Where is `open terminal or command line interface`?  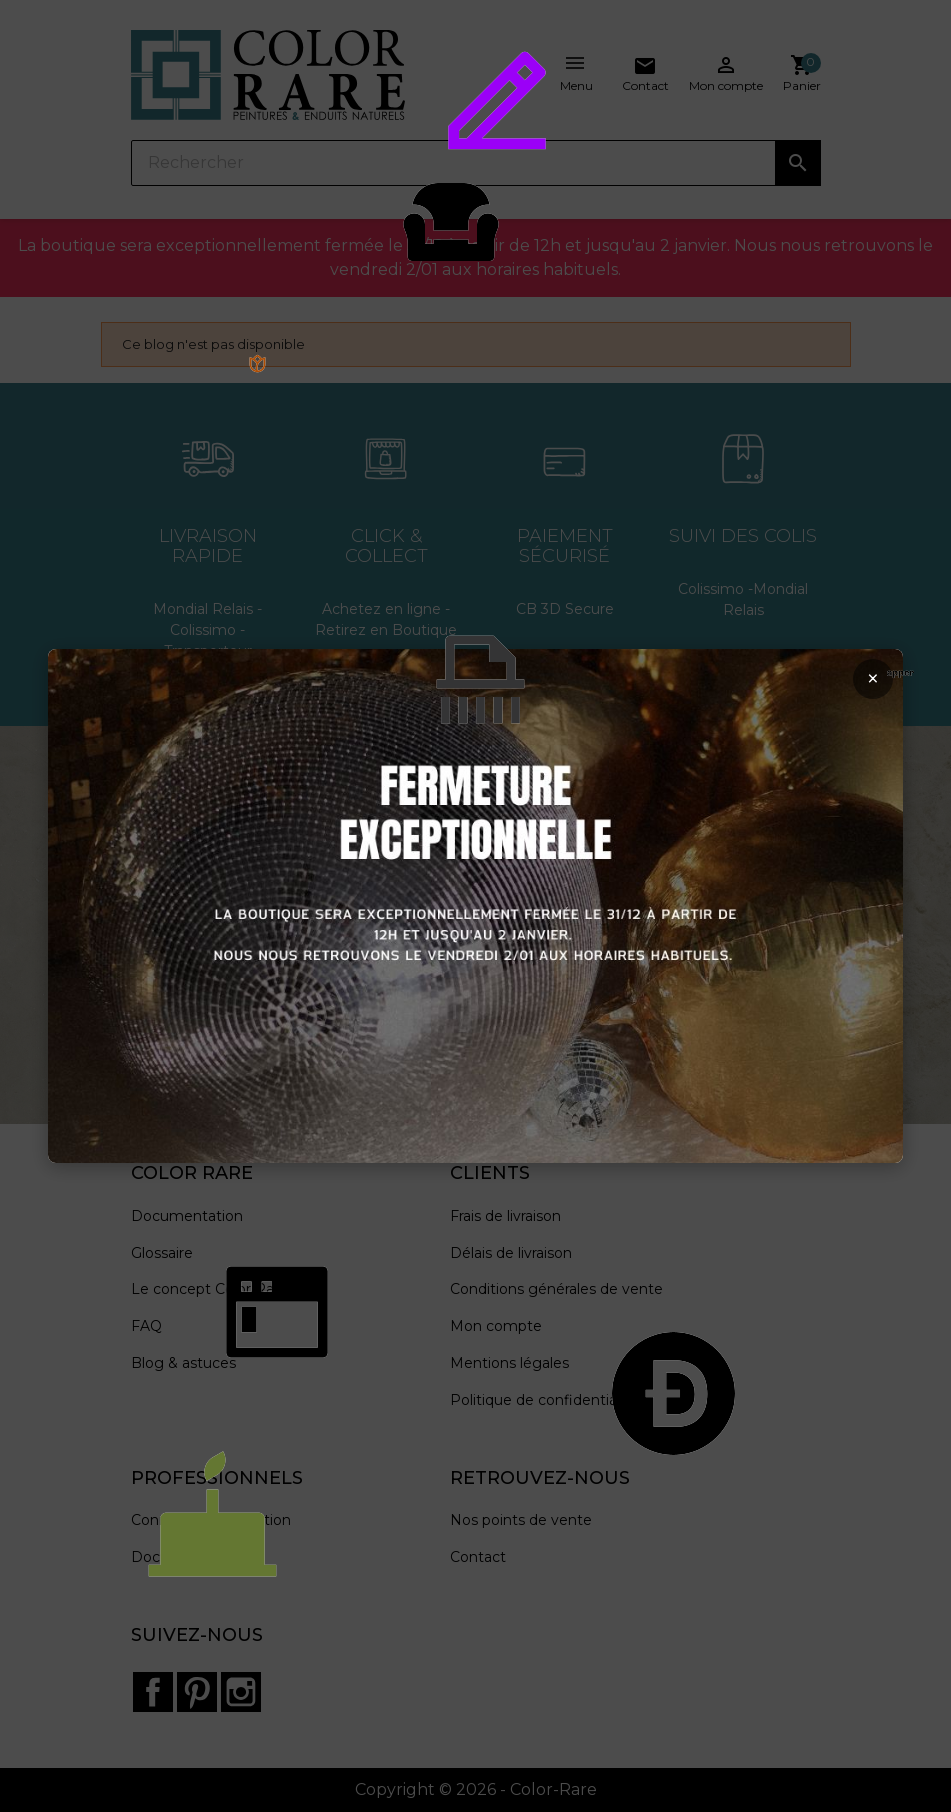
open terminal or command line interface is located at coordinates (277, 1312).